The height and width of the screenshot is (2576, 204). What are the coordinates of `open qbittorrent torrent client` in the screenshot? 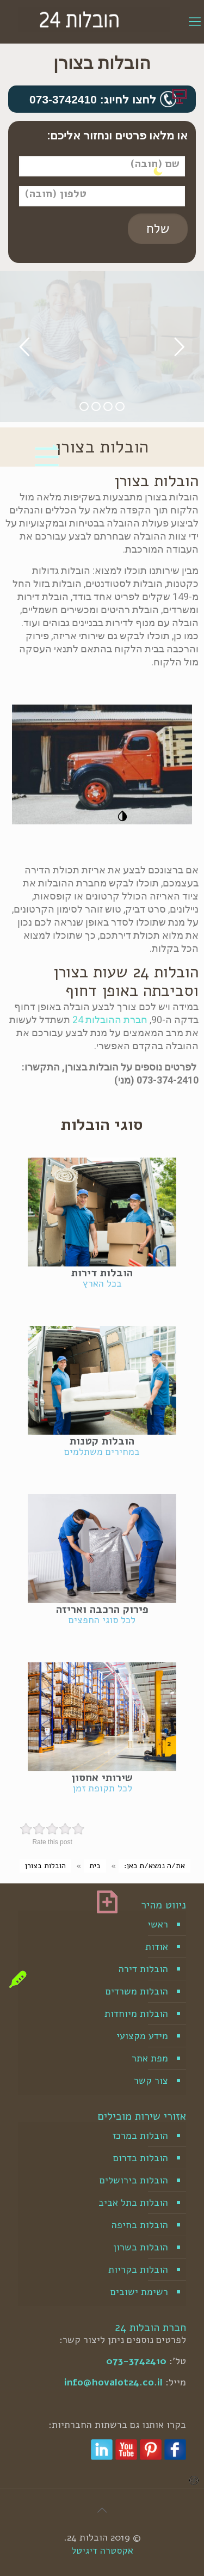 It's located at (194, 2480).